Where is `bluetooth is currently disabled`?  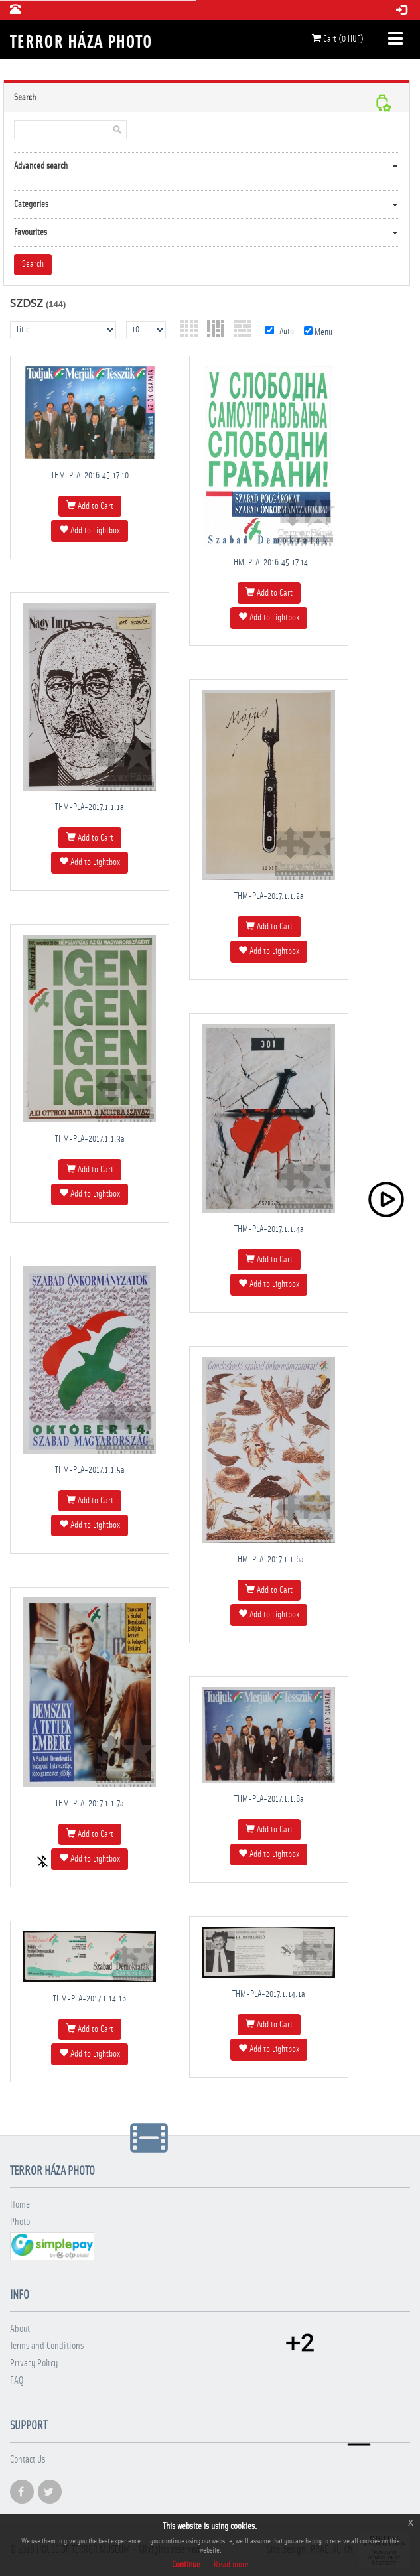
bluetooth is currently disabled is located at coordinates (42, 1862).